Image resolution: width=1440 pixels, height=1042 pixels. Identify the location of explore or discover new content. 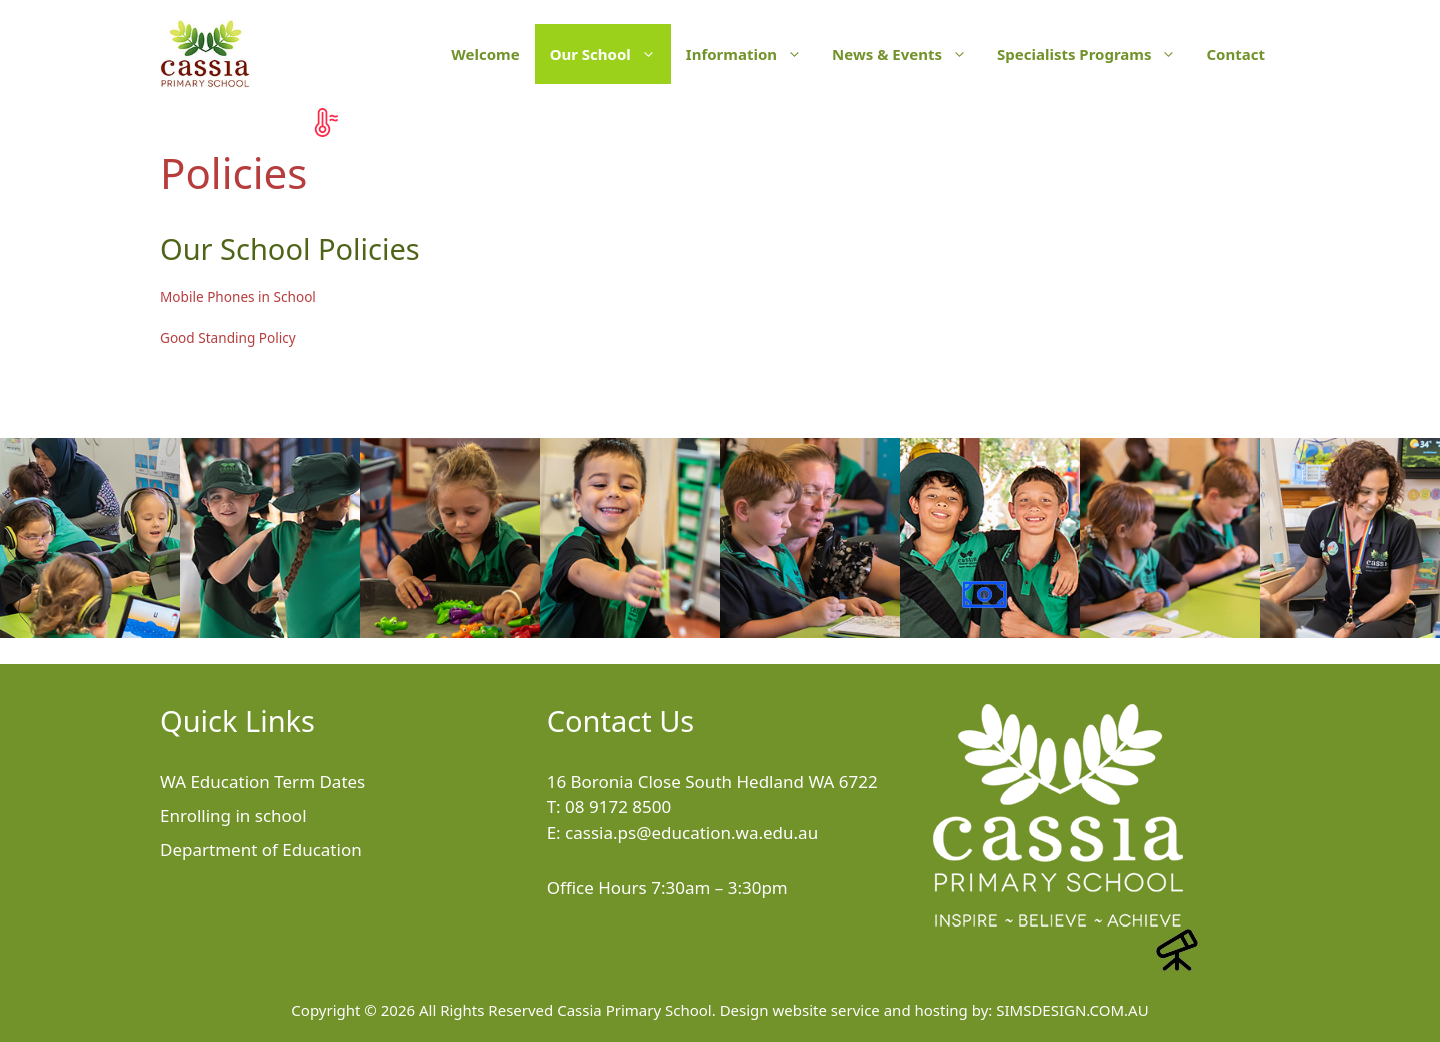
(1177, 950).